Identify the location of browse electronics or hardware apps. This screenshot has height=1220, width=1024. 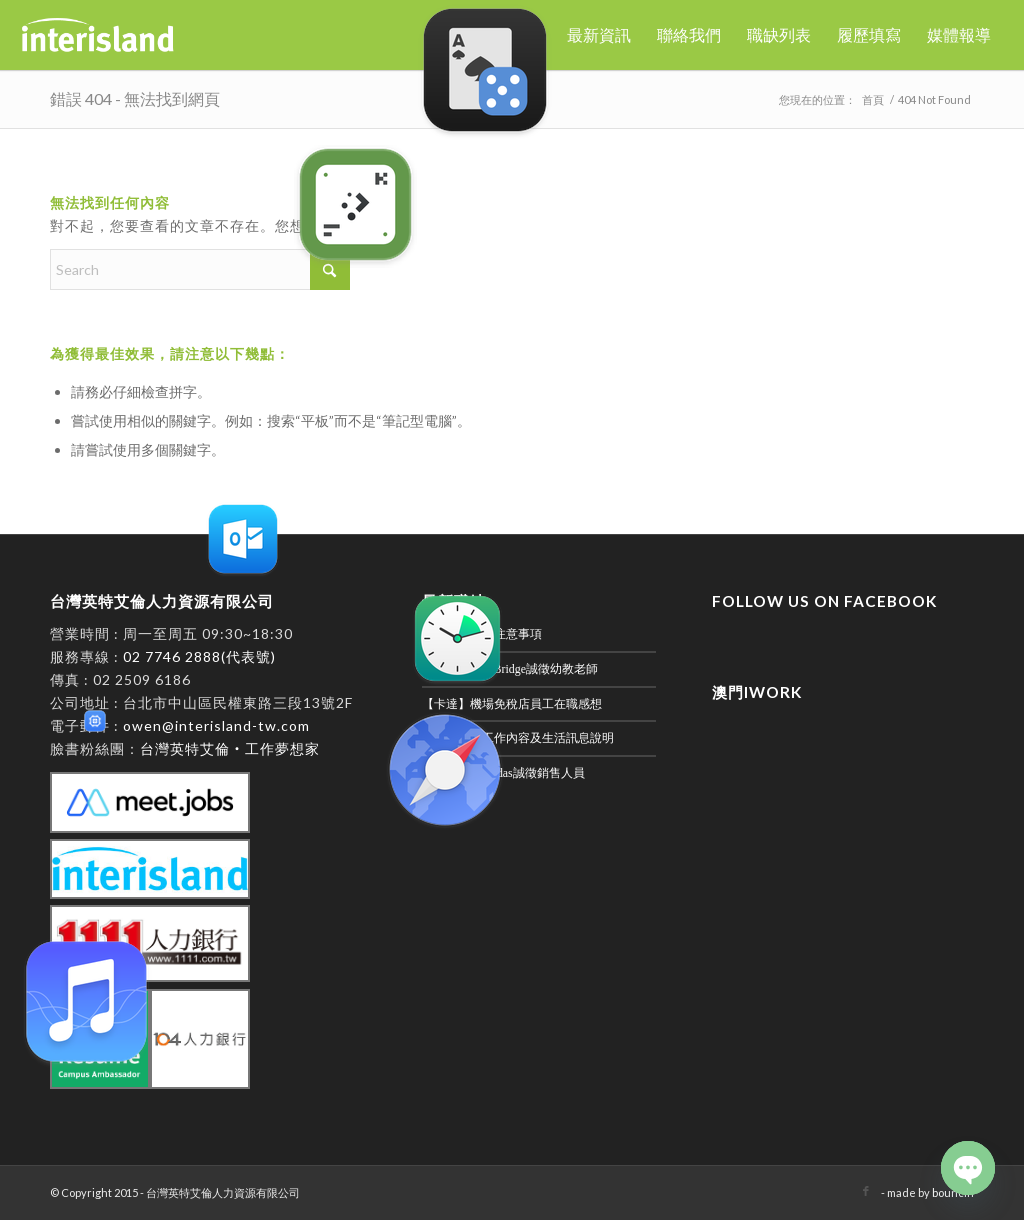
(95, 721).